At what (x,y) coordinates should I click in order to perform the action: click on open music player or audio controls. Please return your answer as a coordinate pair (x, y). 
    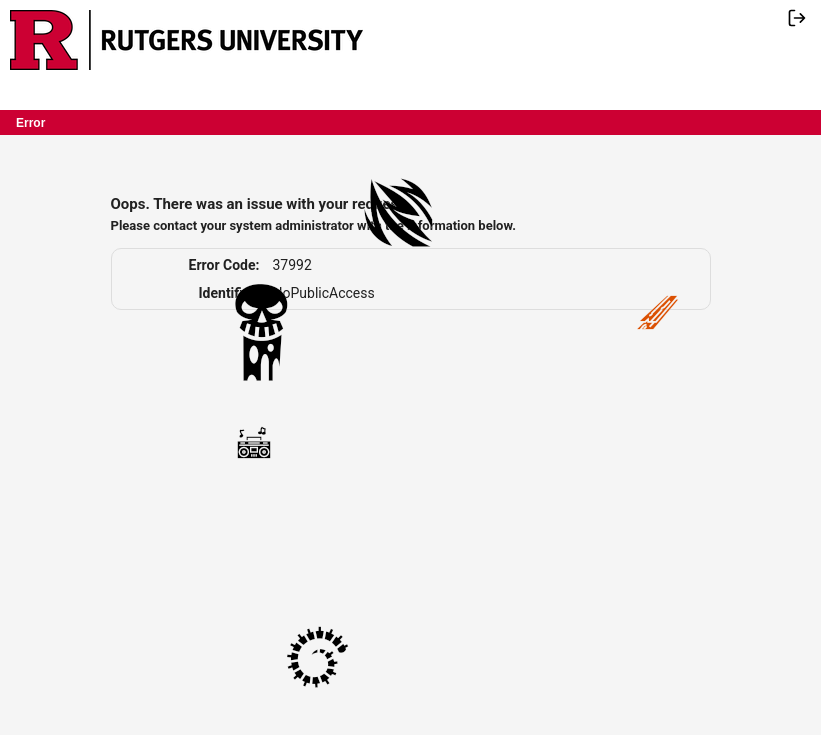
    Looking at the image, I should click on (254, 443).